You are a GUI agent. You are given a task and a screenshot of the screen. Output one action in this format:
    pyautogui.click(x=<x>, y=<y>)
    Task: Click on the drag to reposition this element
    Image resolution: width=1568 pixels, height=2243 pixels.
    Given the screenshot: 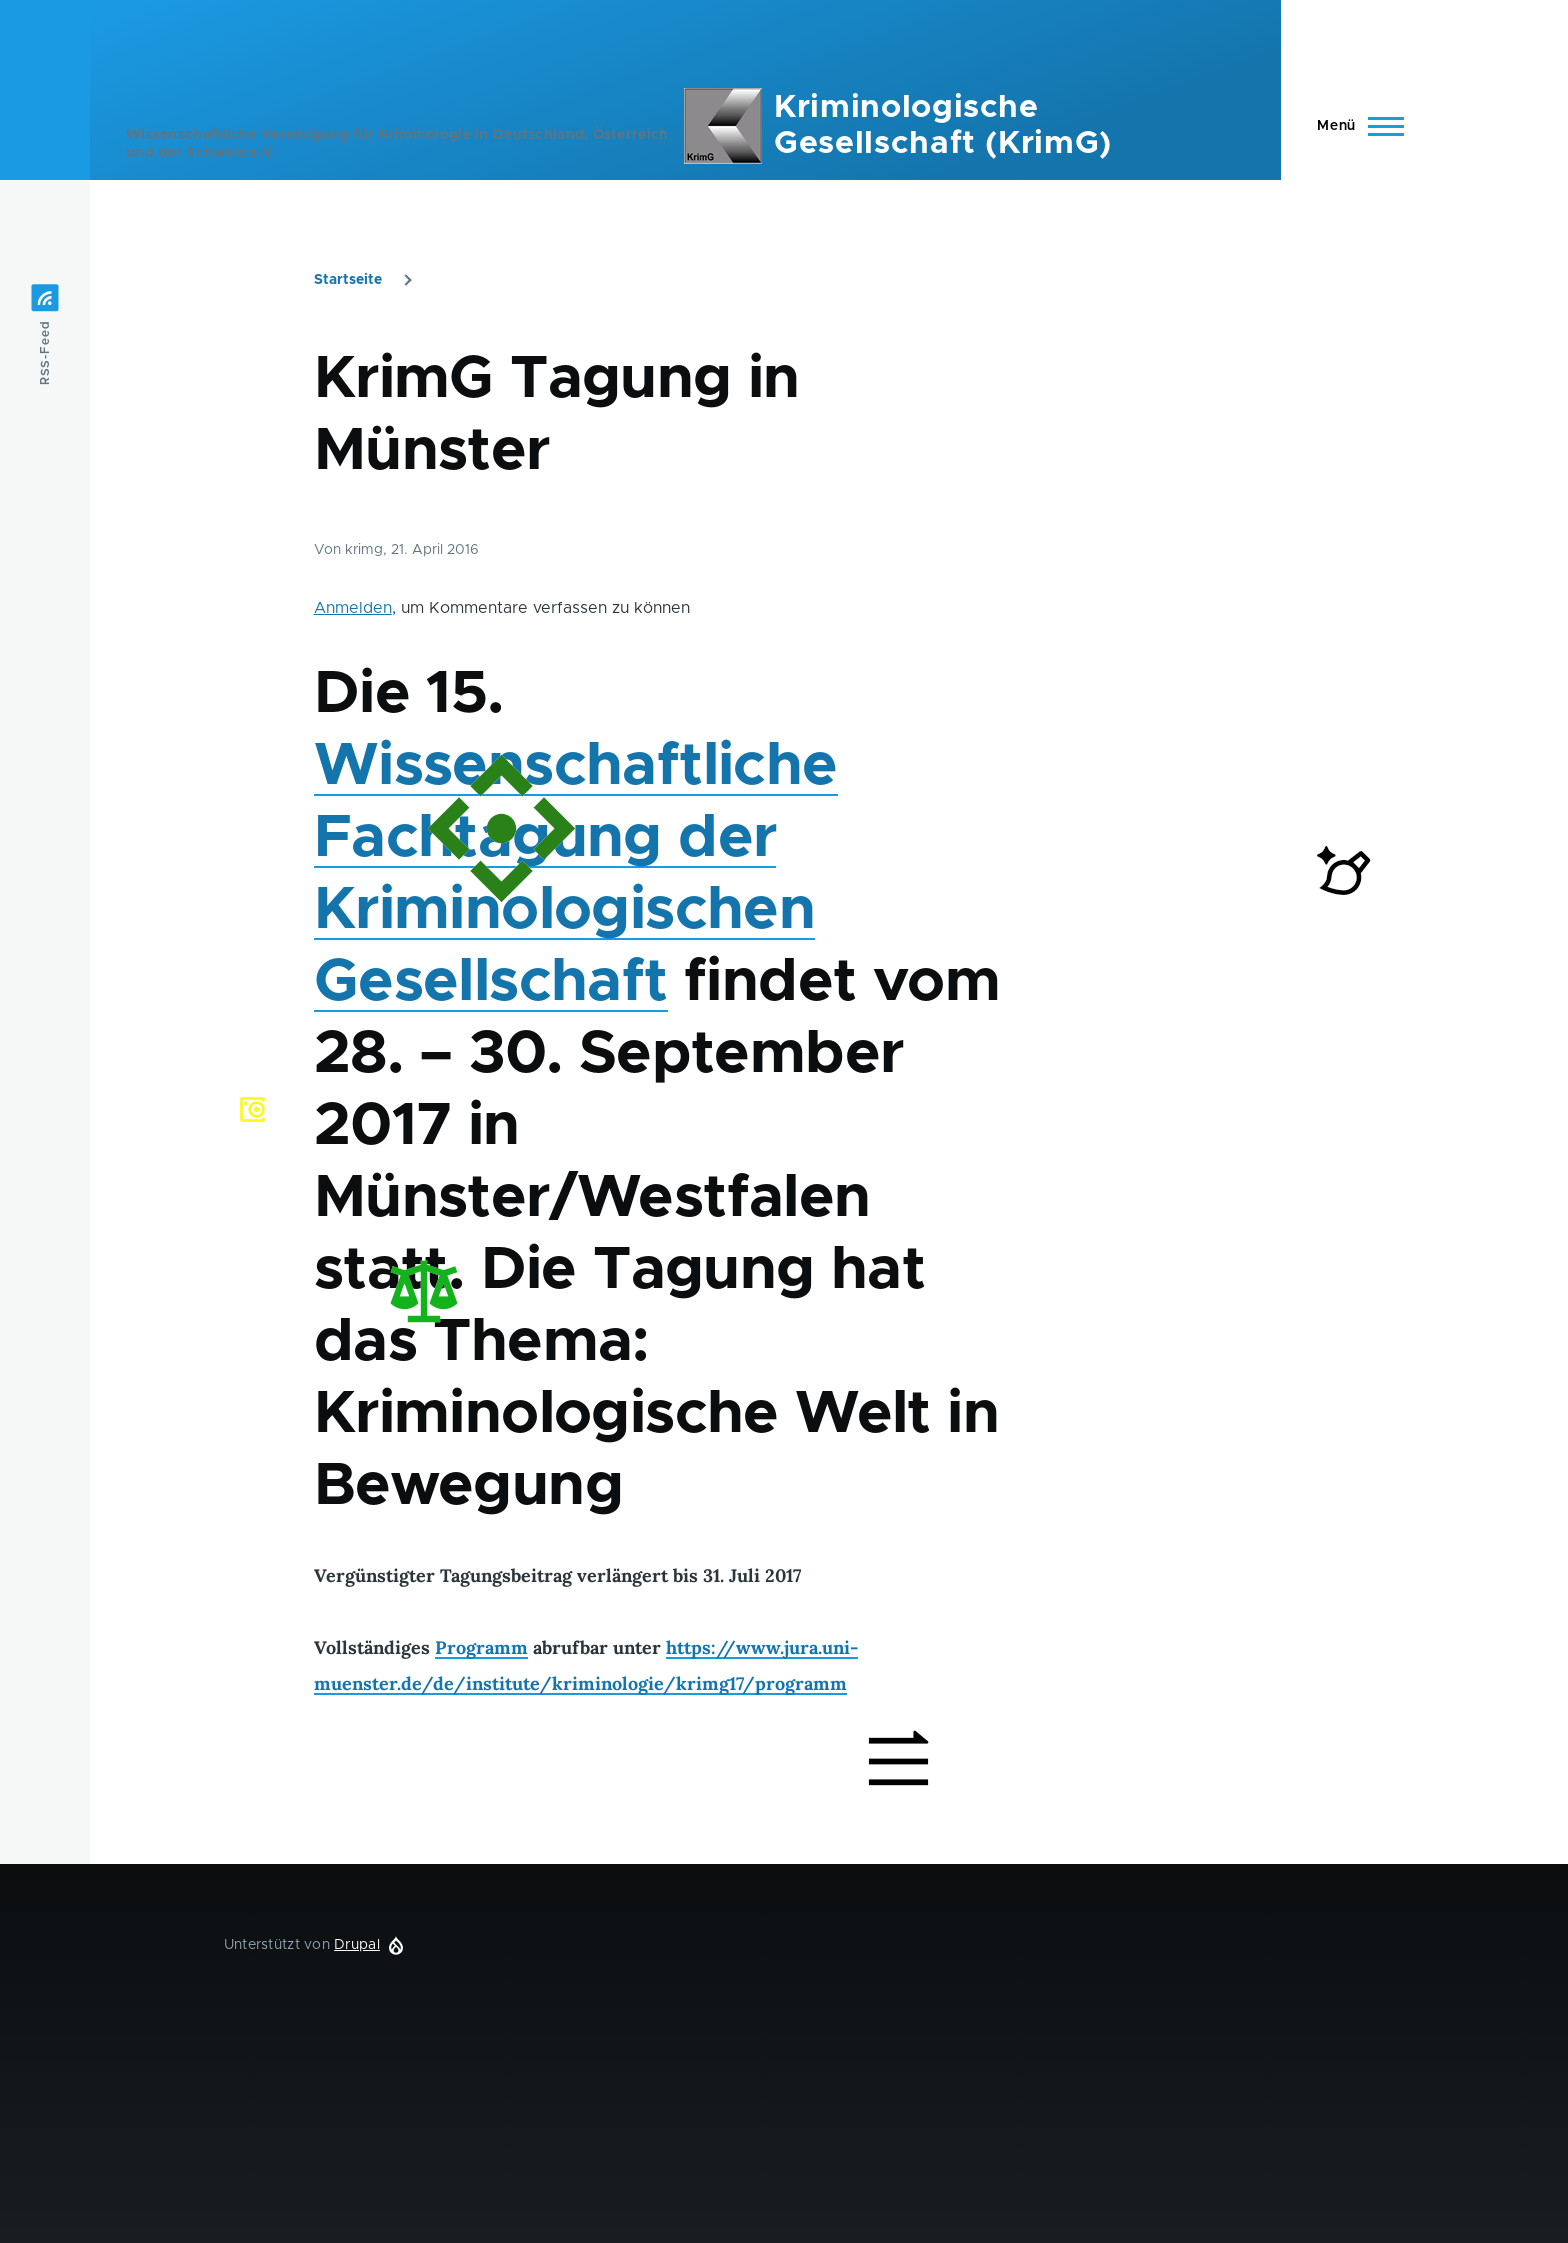 What is the action you would take?
    pyautogui.click(x=501, y=828)
    